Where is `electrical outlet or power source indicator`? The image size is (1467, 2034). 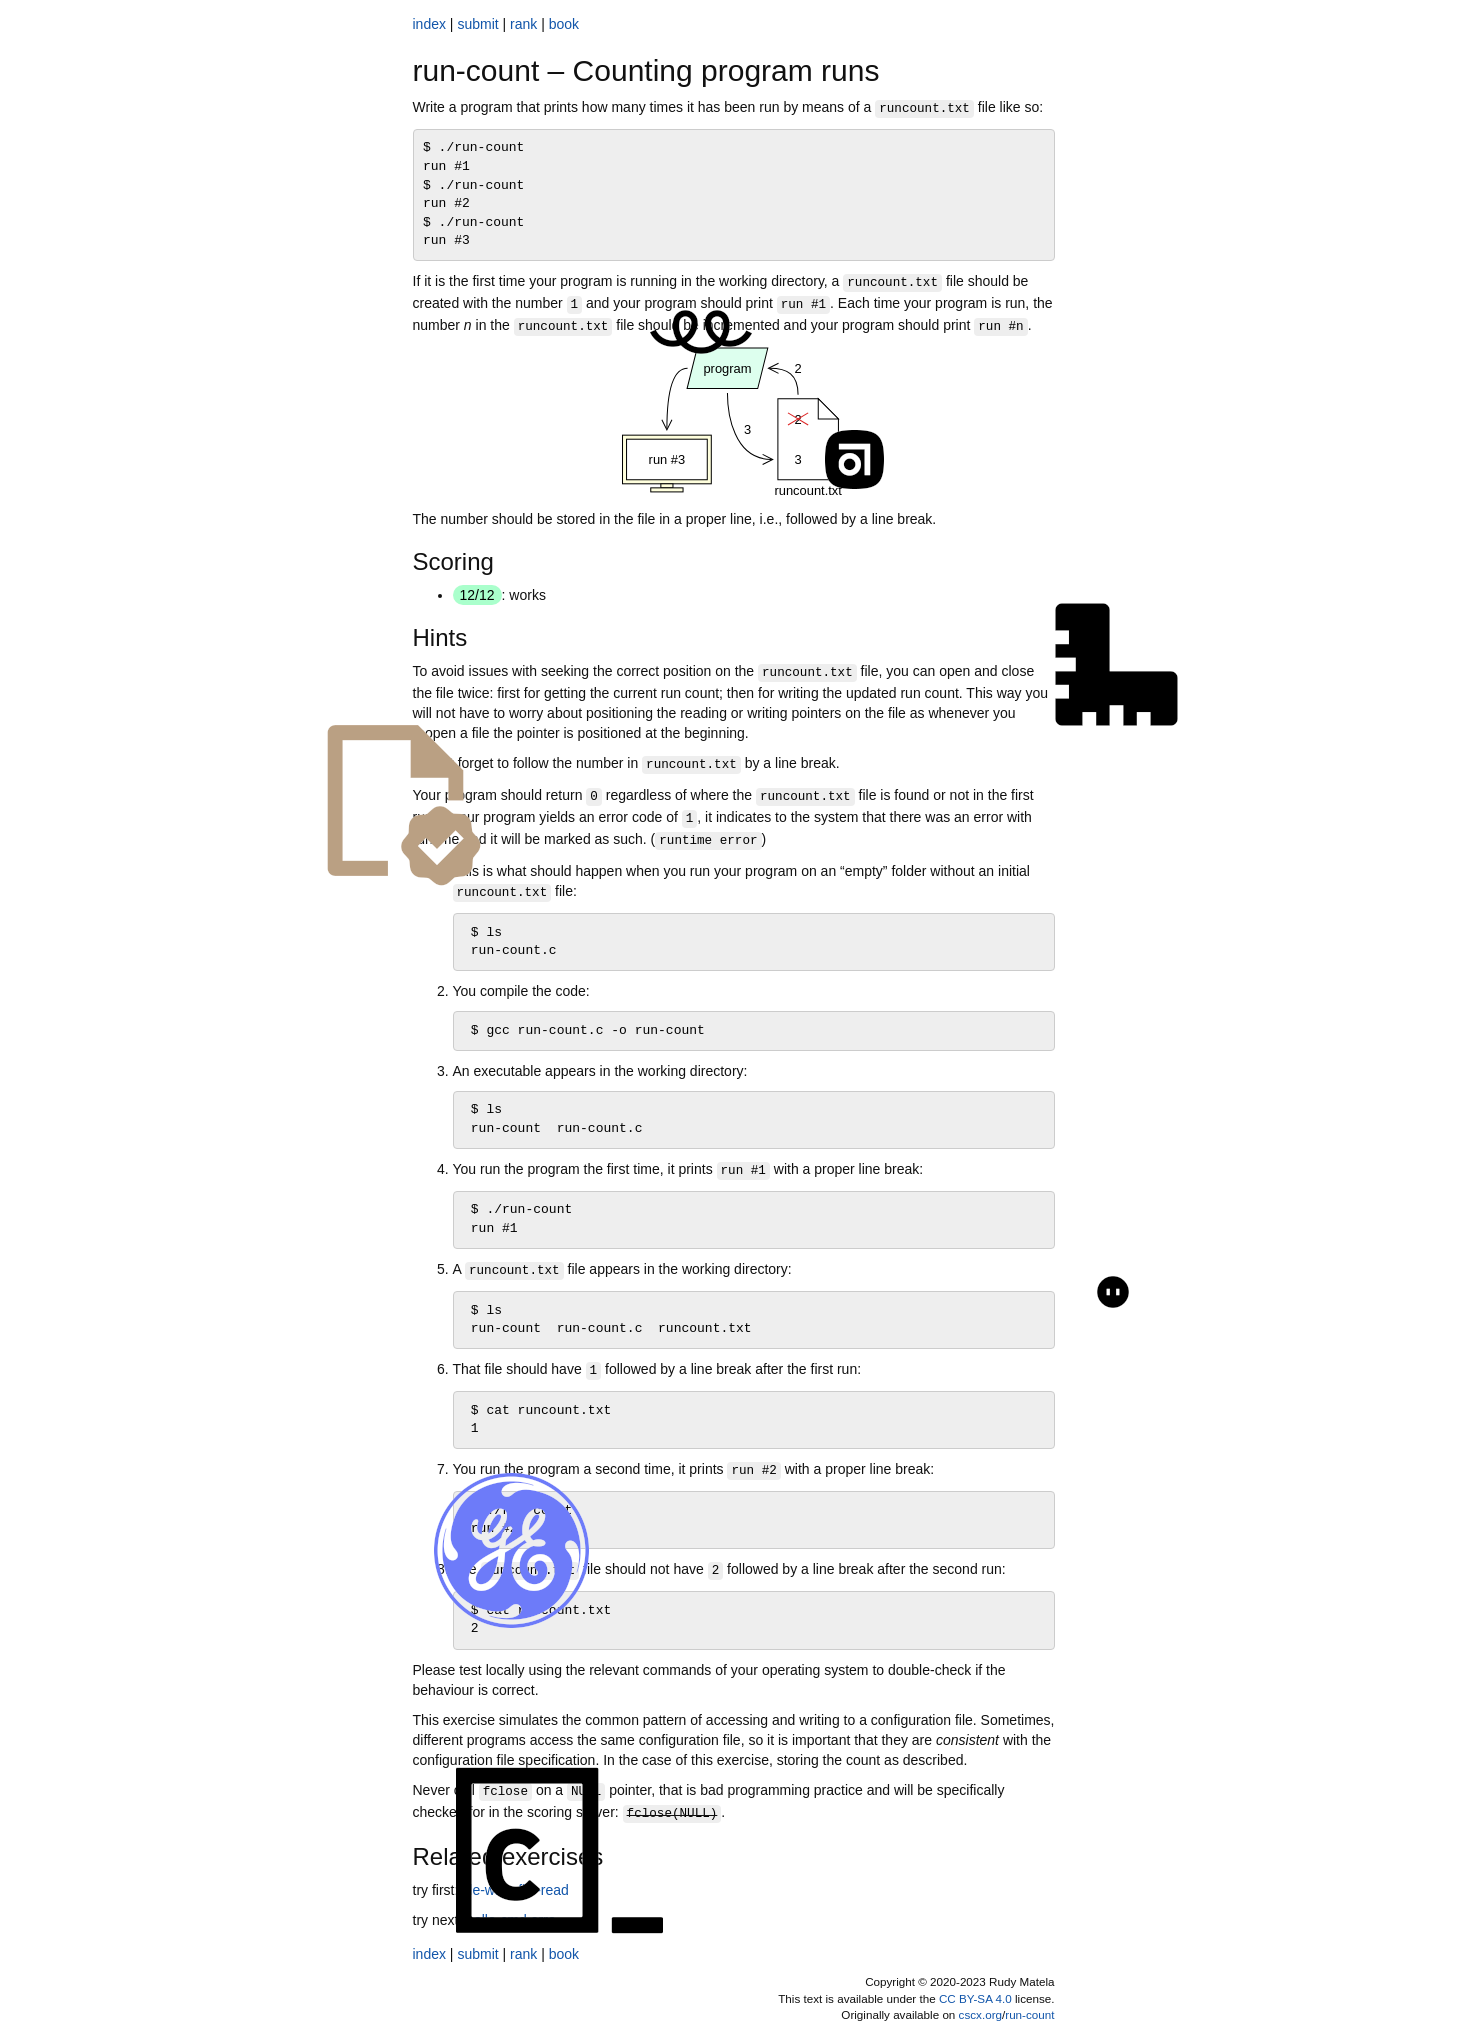
electrical outlet or power source indicator is located at coordinates (1113, 1292).